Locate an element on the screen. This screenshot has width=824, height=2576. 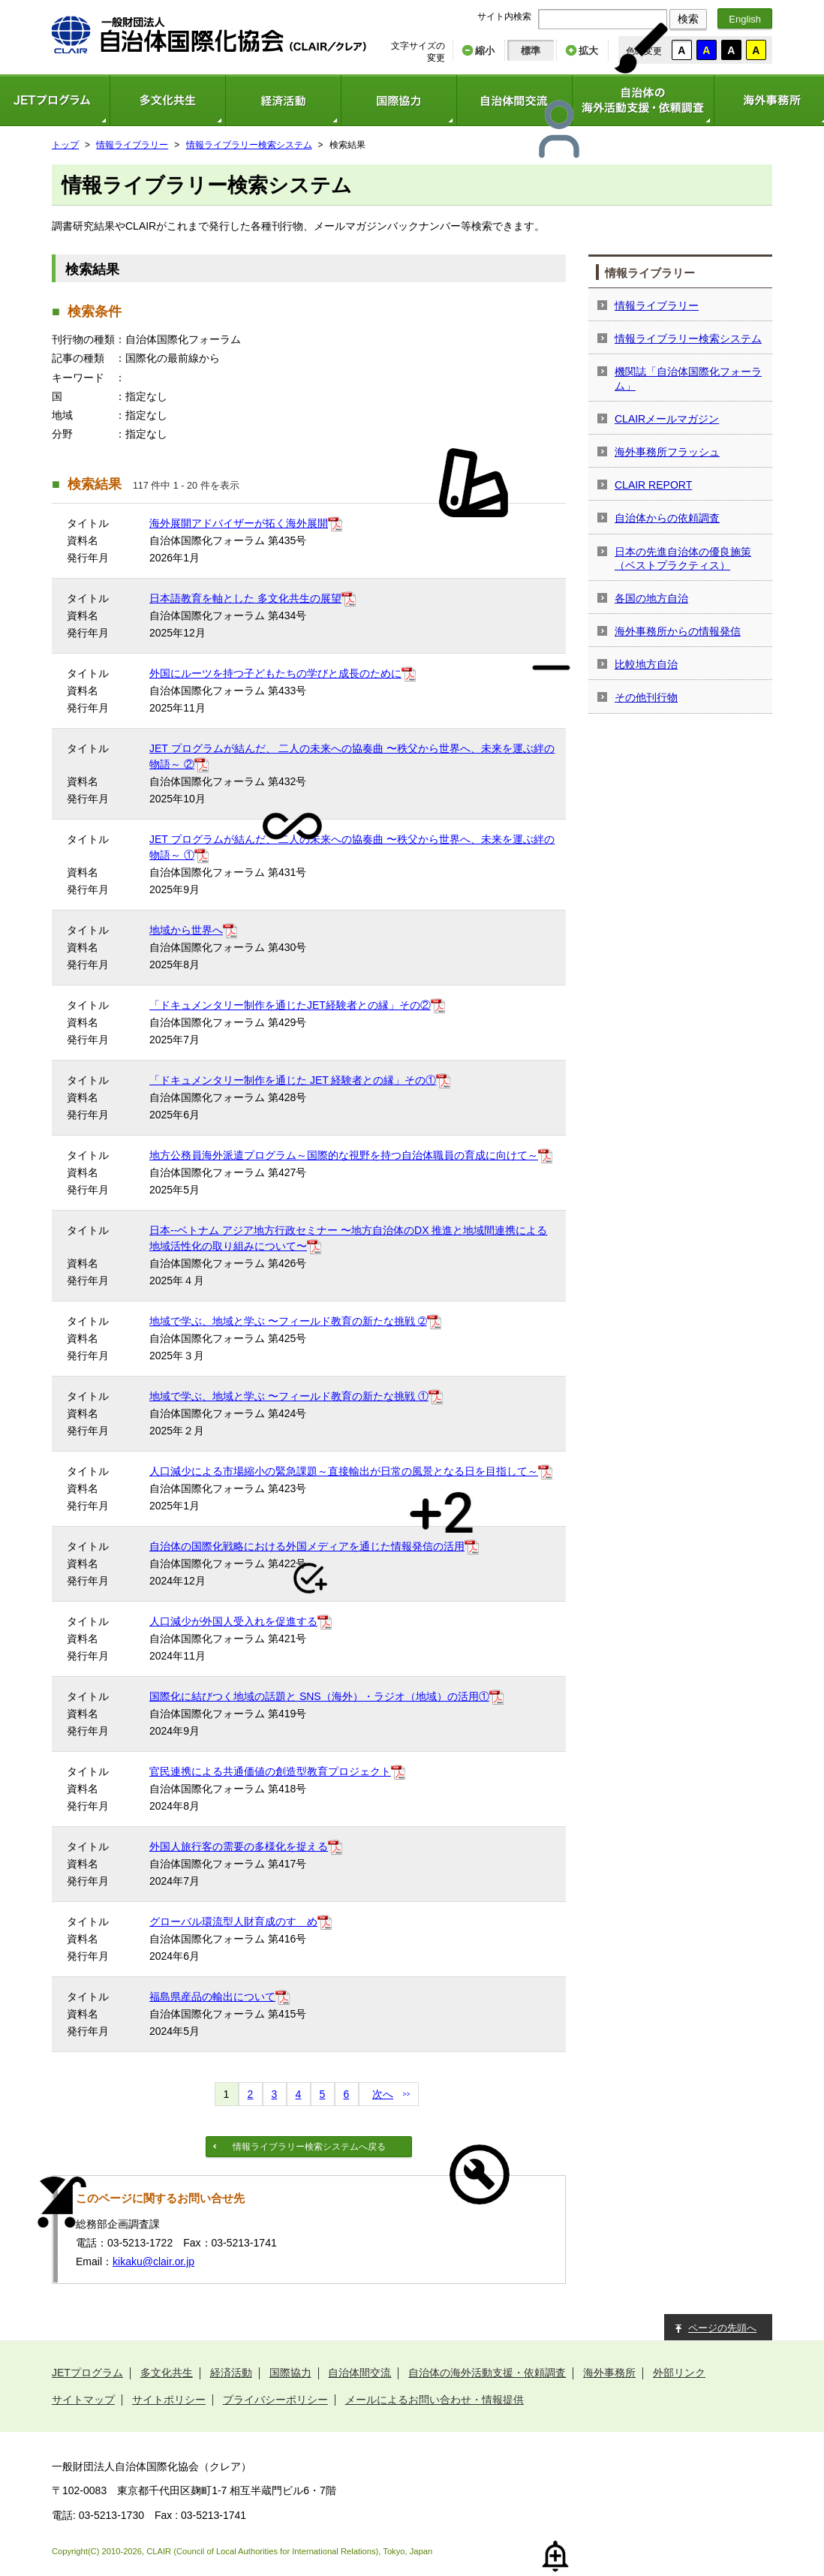
add a new reminder or alert is located at coordinates (555, 2556).